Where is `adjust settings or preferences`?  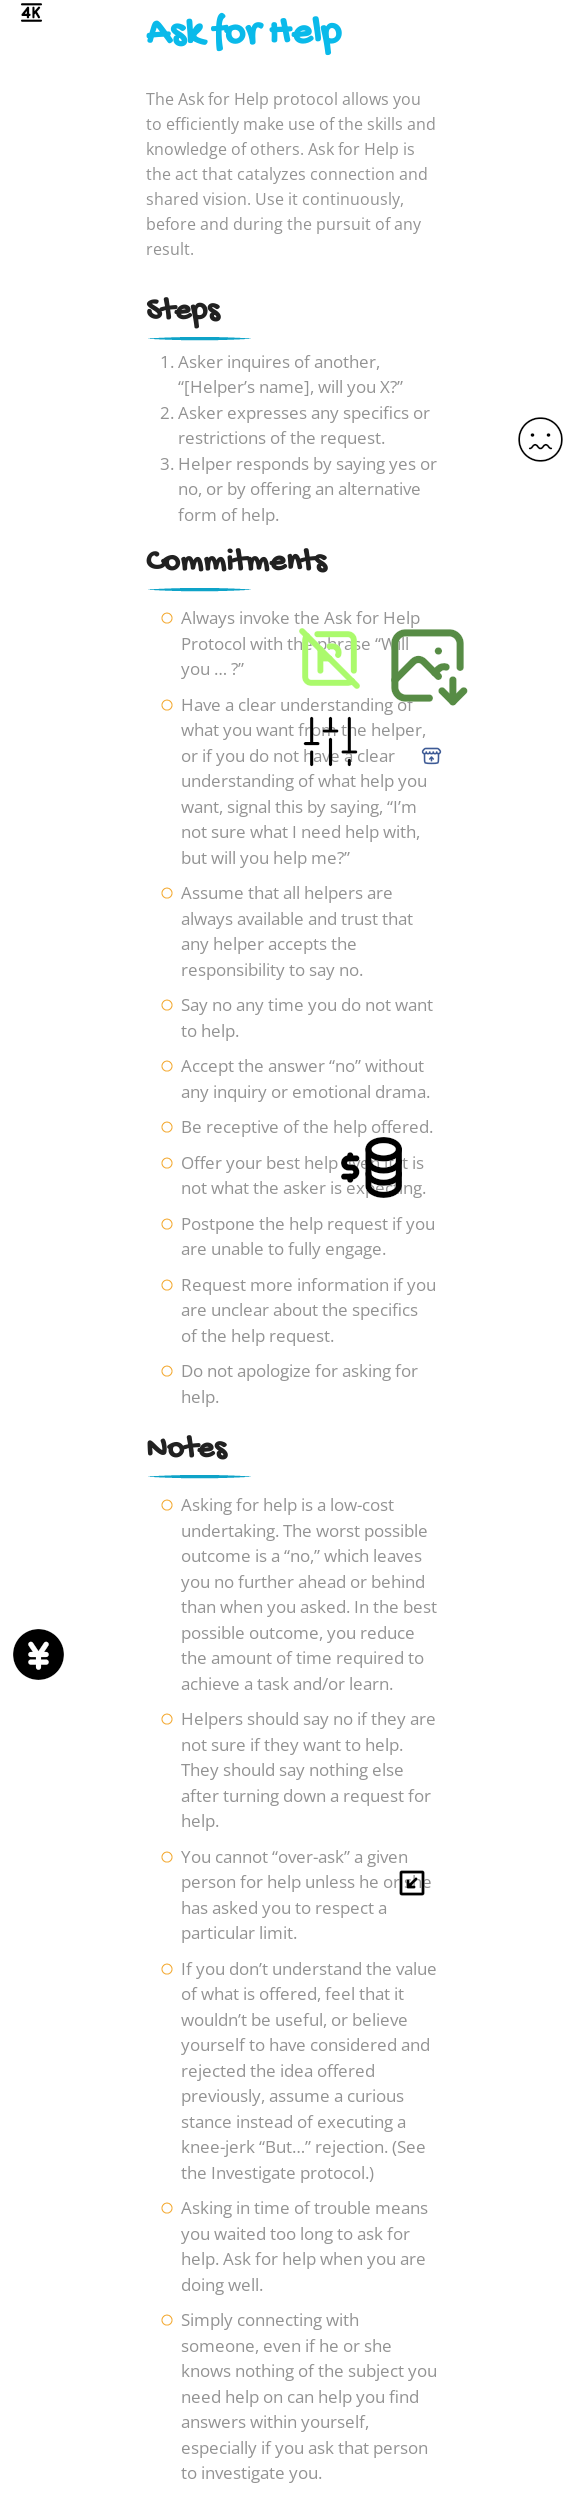
adjust settings or preferences is located at coordinates (330, 741).